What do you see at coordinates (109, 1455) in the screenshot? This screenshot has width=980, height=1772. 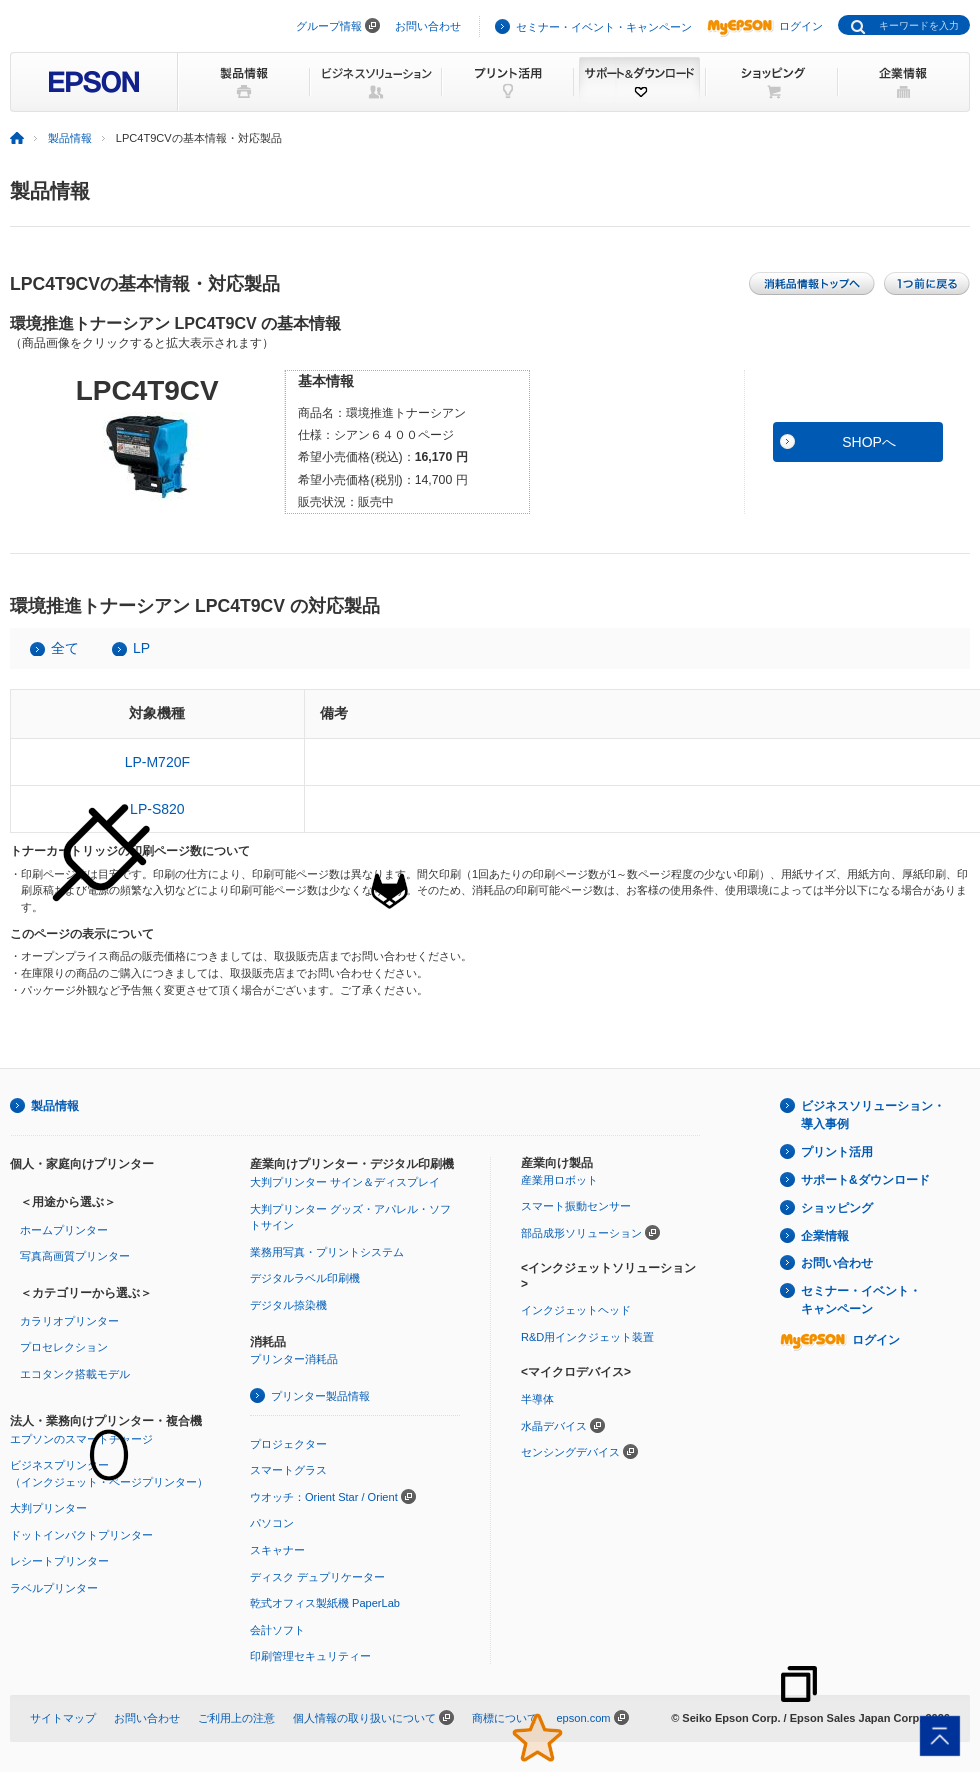 I see `indicates zero or no items` at bounding box center [109, 1455].